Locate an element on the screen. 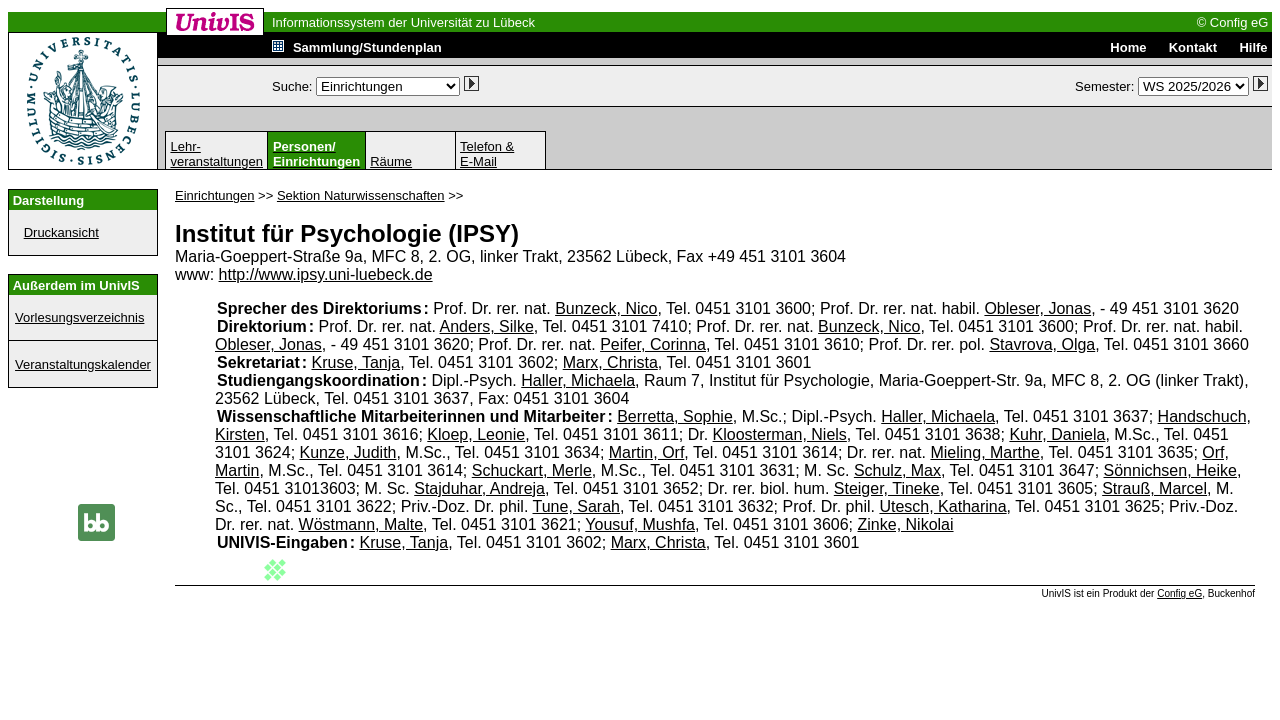 The height and width of the screenshot is (720, 1280). budibase app or service logo is located at coordinates (96, 522).